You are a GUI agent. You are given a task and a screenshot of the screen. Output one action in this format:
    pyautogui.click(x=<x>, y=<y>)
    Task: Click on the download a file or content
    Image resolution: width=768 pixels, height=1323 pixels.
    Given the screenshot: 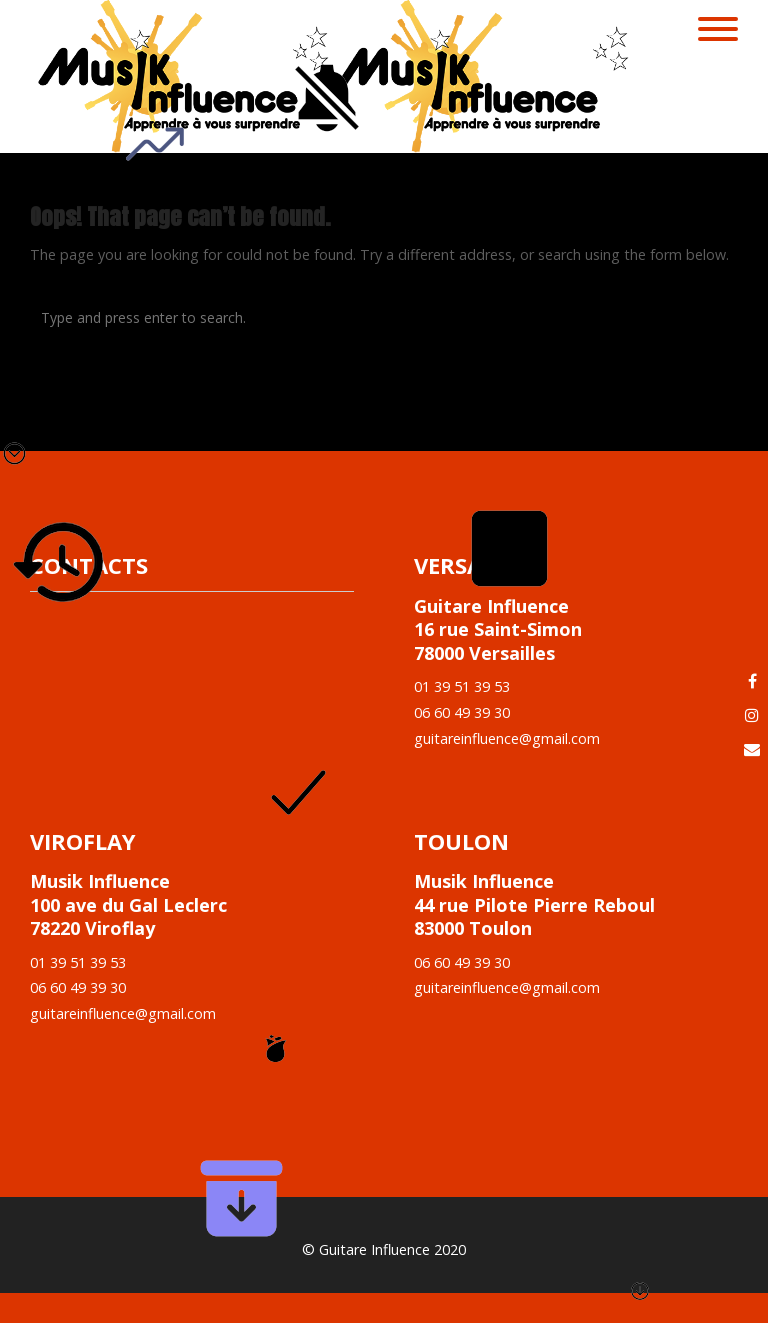 What is the action you would take?
    pyautogui.click(x=640, y=1291)
    